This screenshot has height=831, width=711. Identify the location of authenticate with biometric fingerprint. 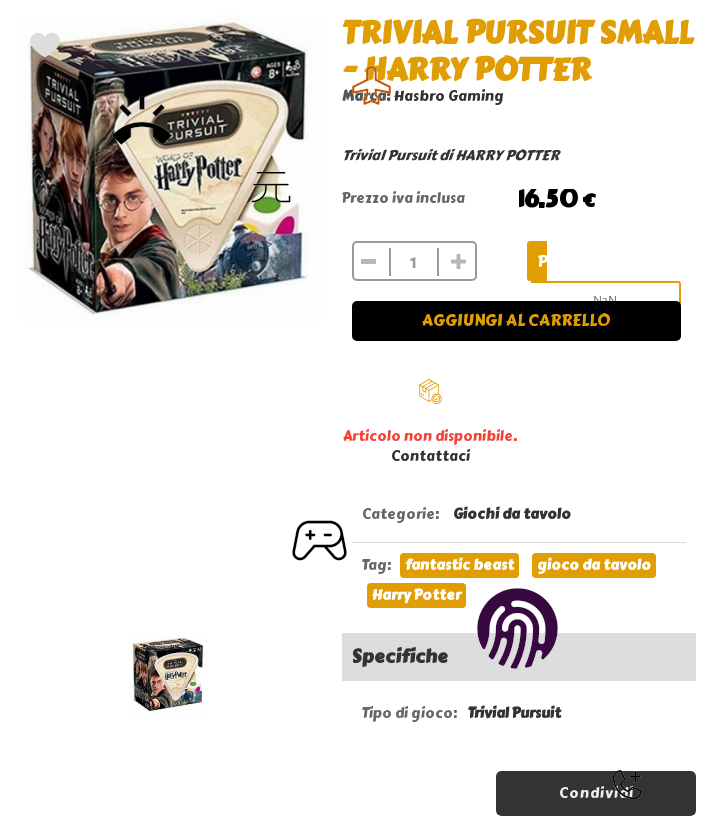
(517, 628).